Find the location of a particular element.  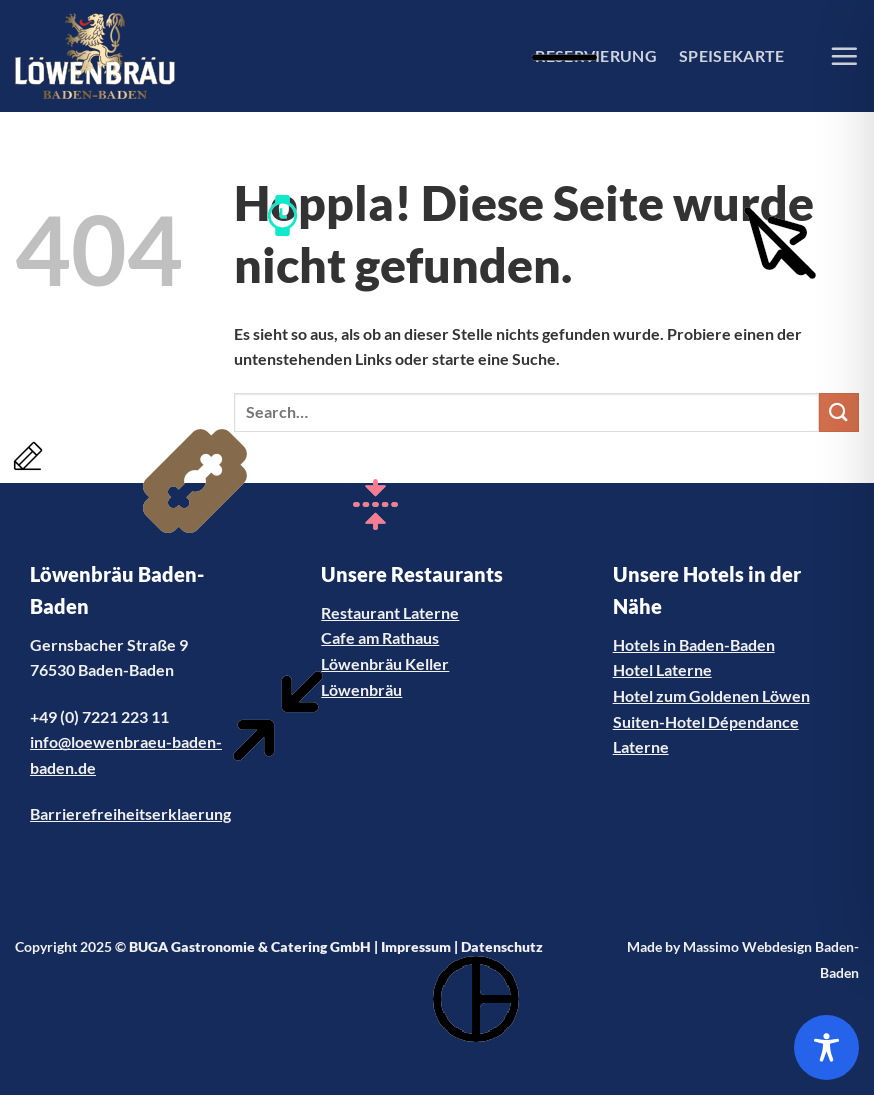

cursor or pointer interaction disabled is located at coordinates (780, 243).